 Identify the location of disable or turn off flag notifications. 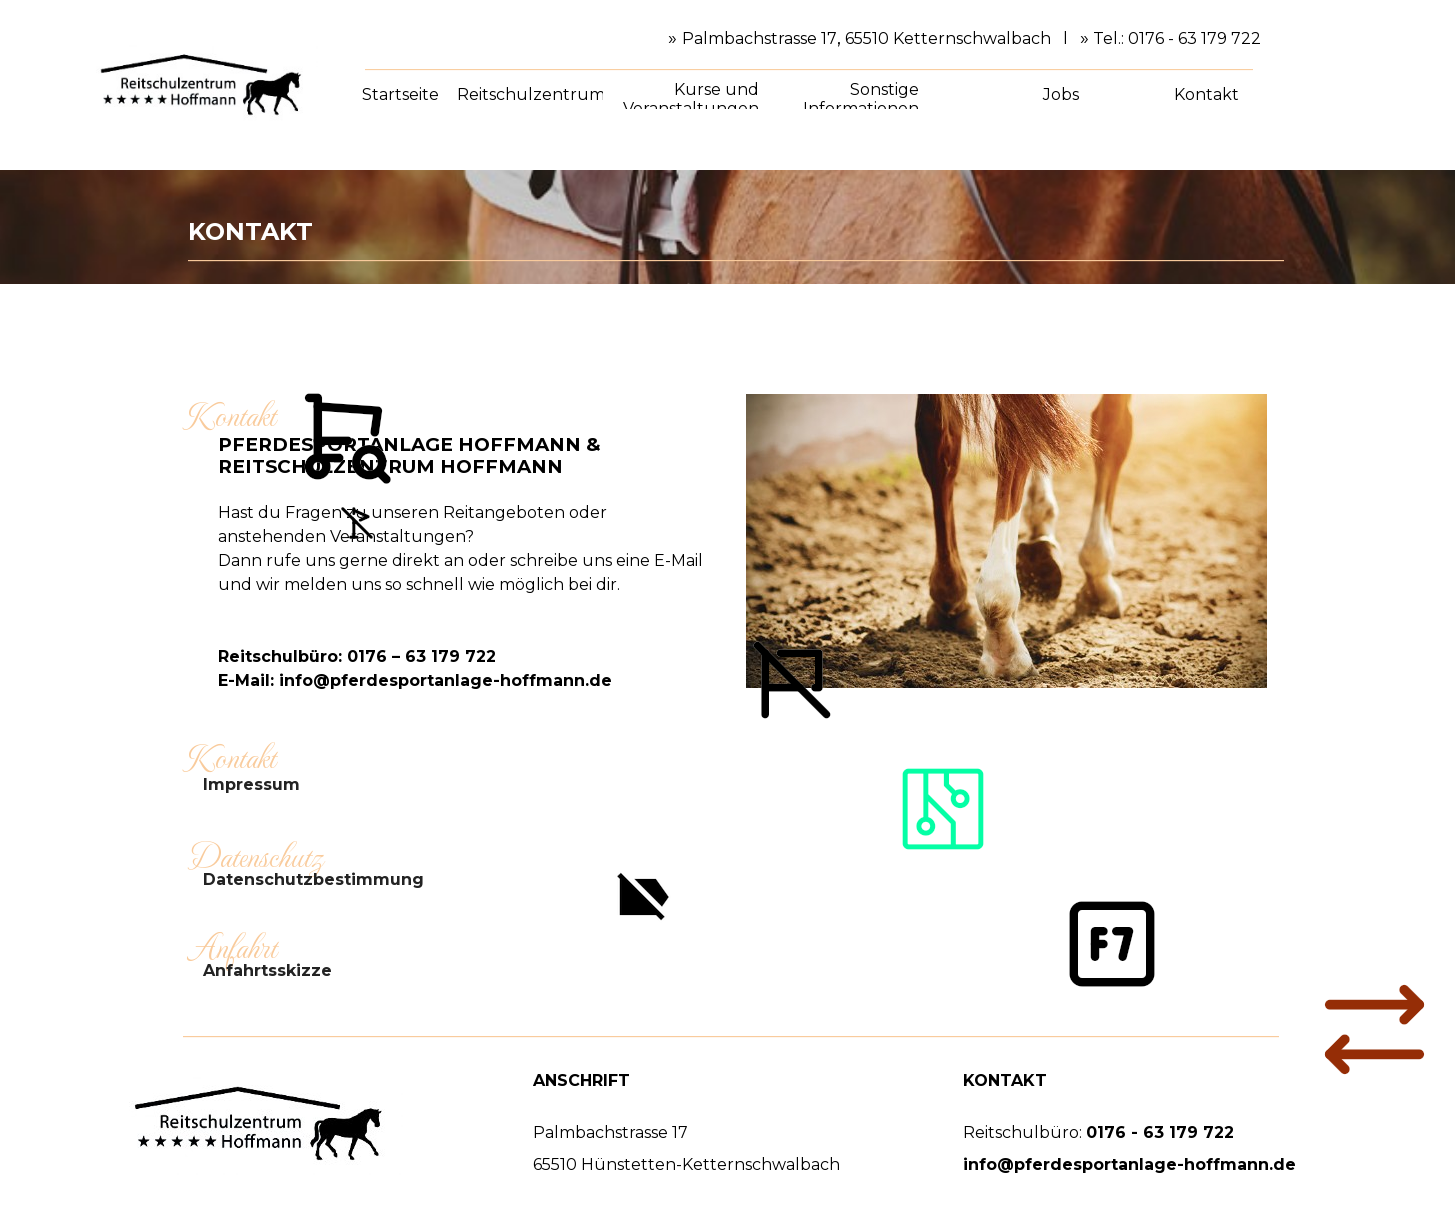
(792, 680).